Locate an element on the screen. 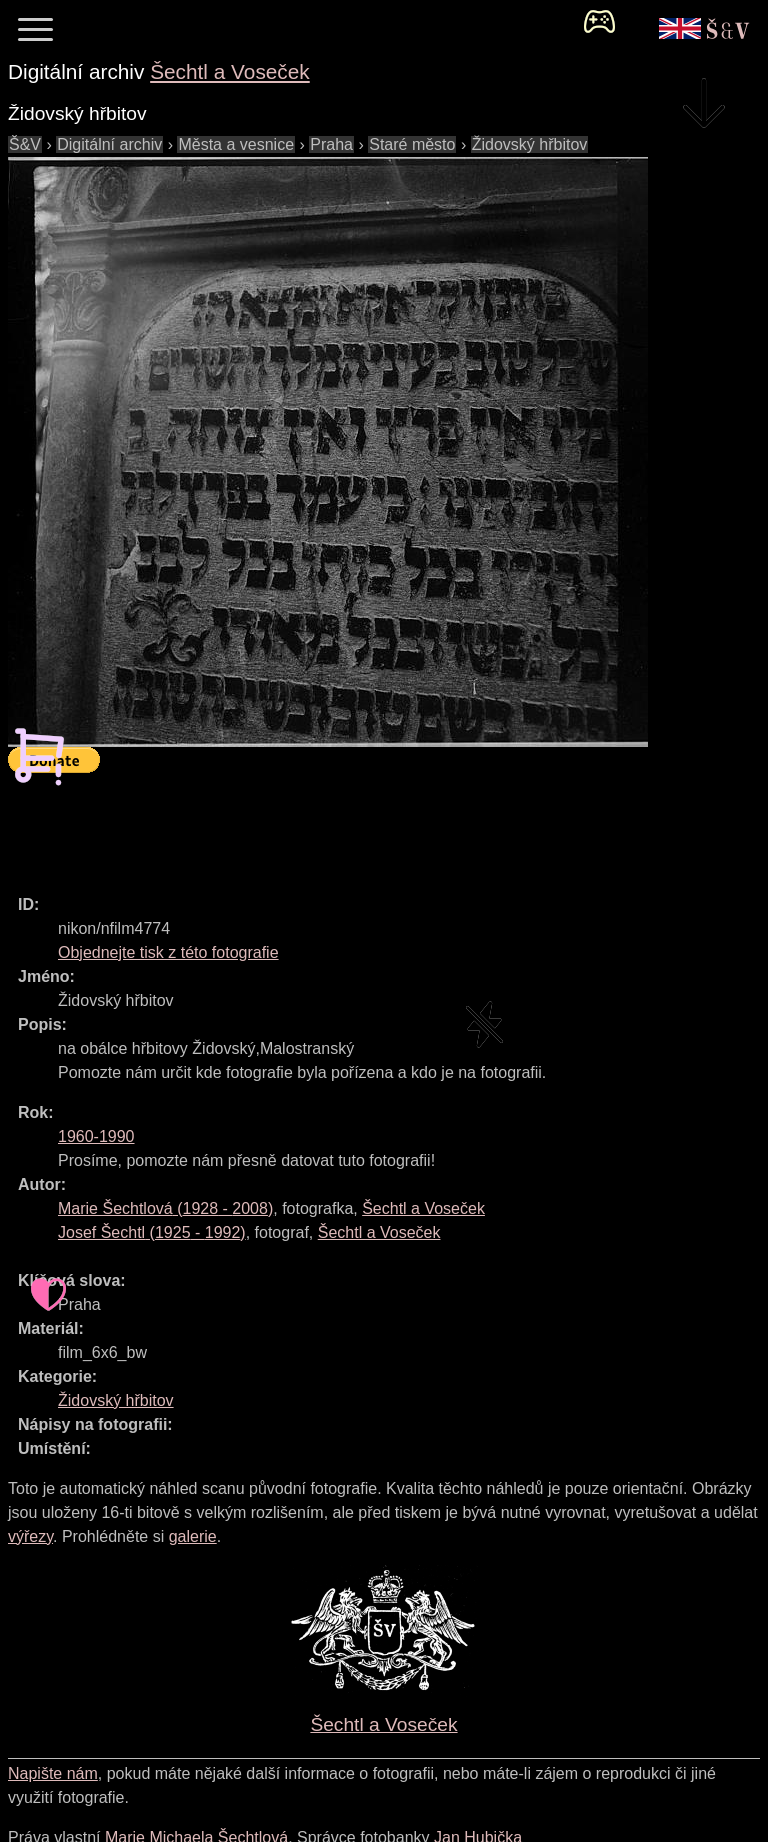 The image size is (768, 1842). scroll down or view more content is located at coordinates (704, 103).